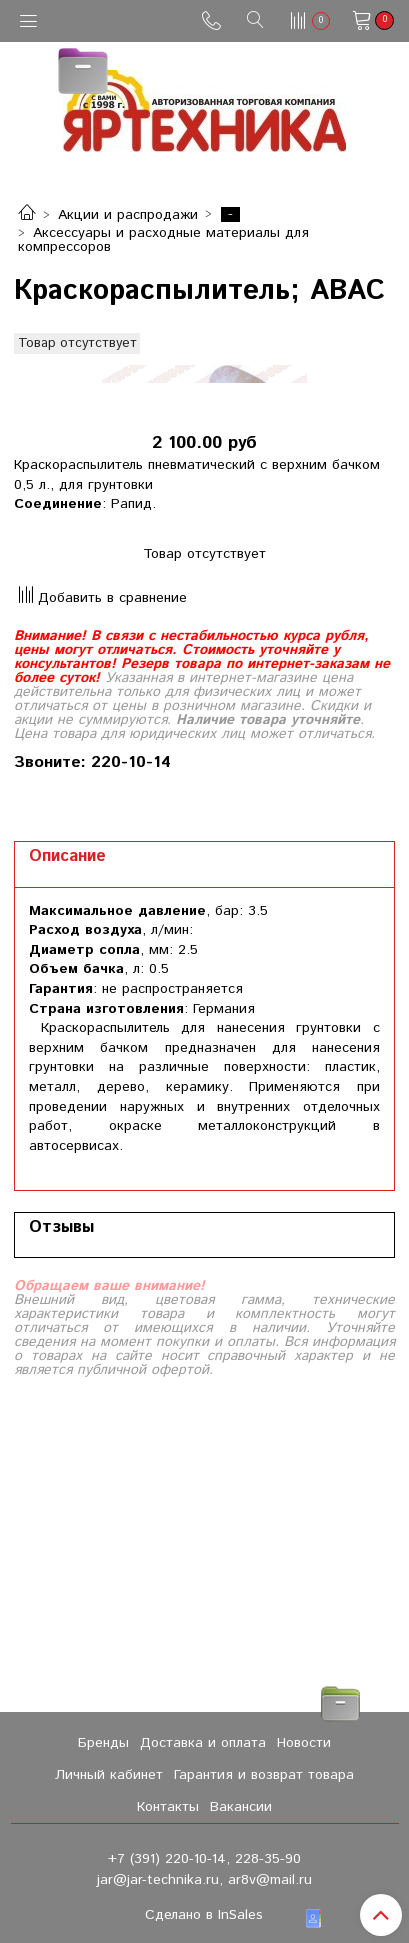 Image resolution: width=409 pixels, height=1943 pixels. I want to click on open the contacts app, so click(313, 1918).